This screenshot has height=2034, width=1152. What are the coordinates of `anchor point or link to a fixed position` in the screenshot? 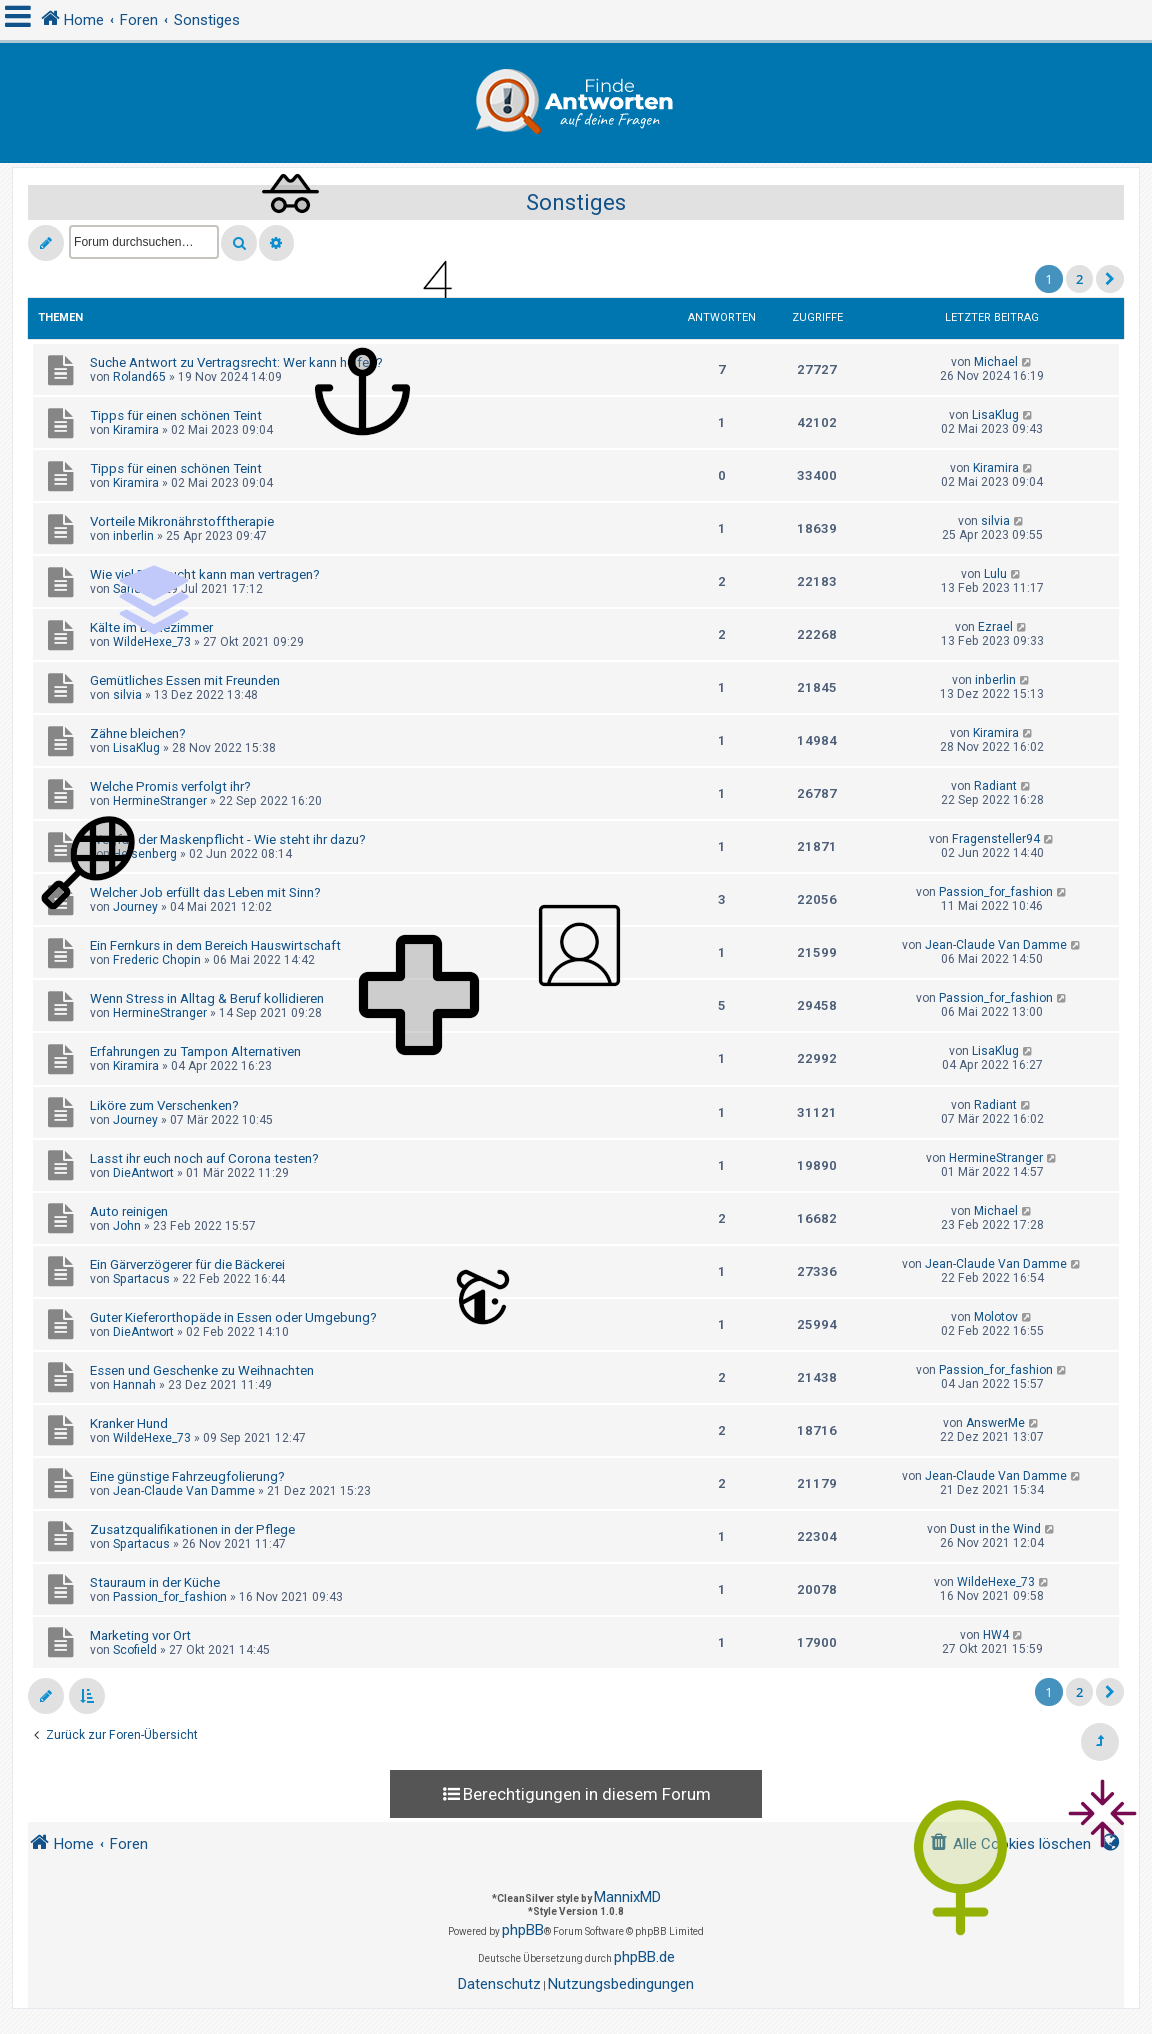 It's located at (362, 391).